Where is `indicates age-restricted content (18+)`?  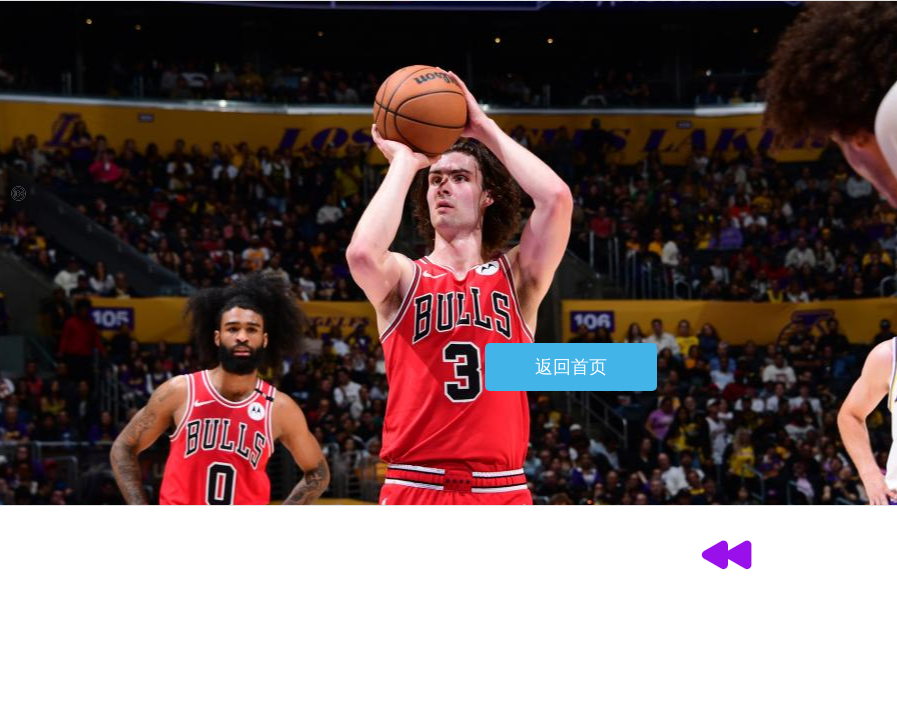
indicates age-restricted content (18+) is located at coordinates (18, 193).